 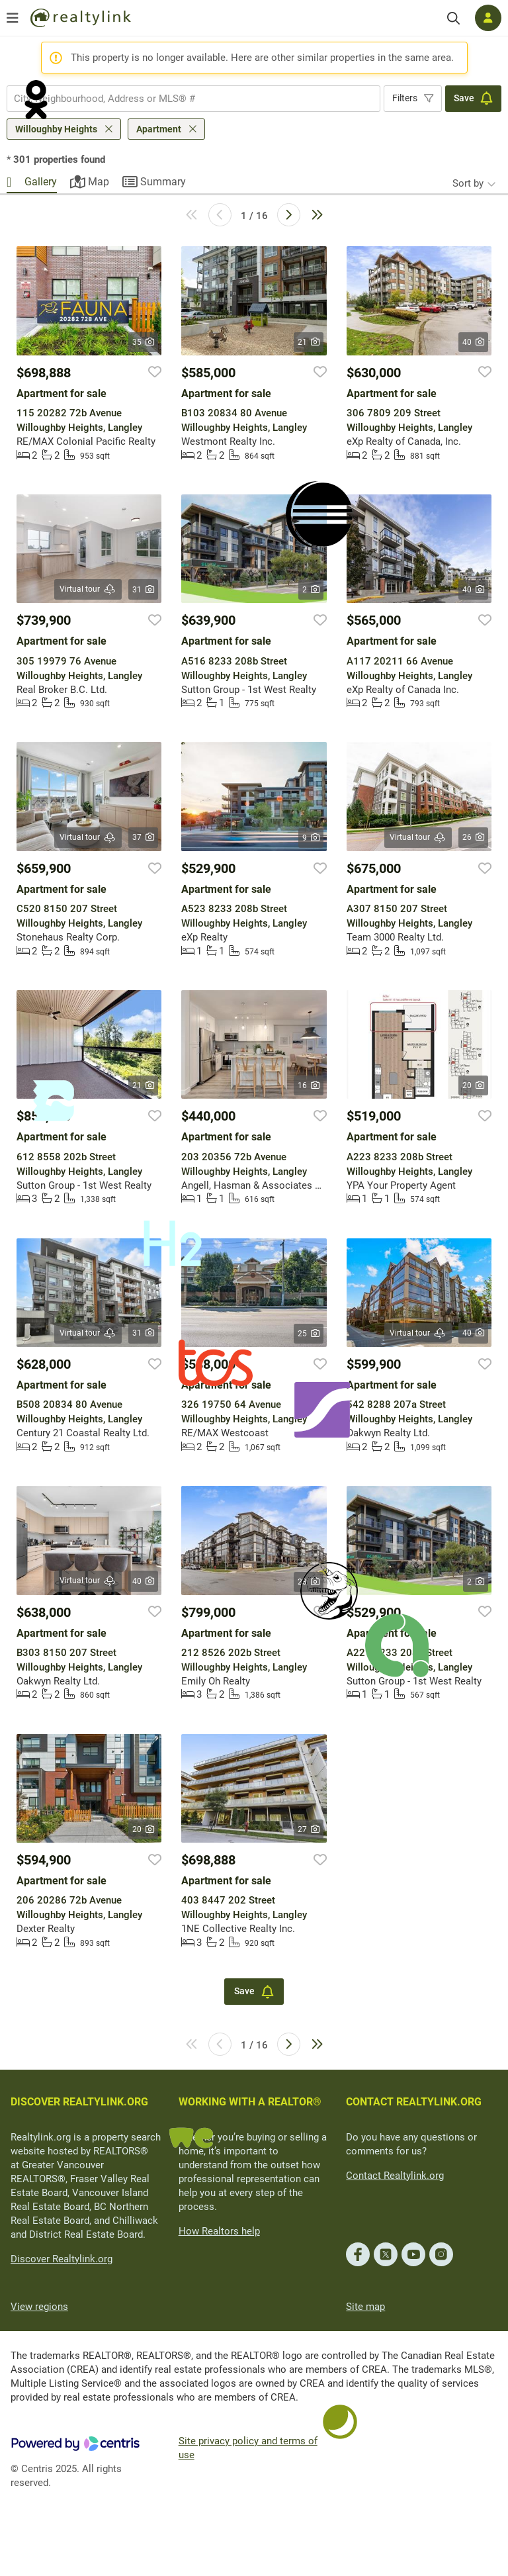 I want to click on Stubber app or service logo, so click(x=54, y=1101).